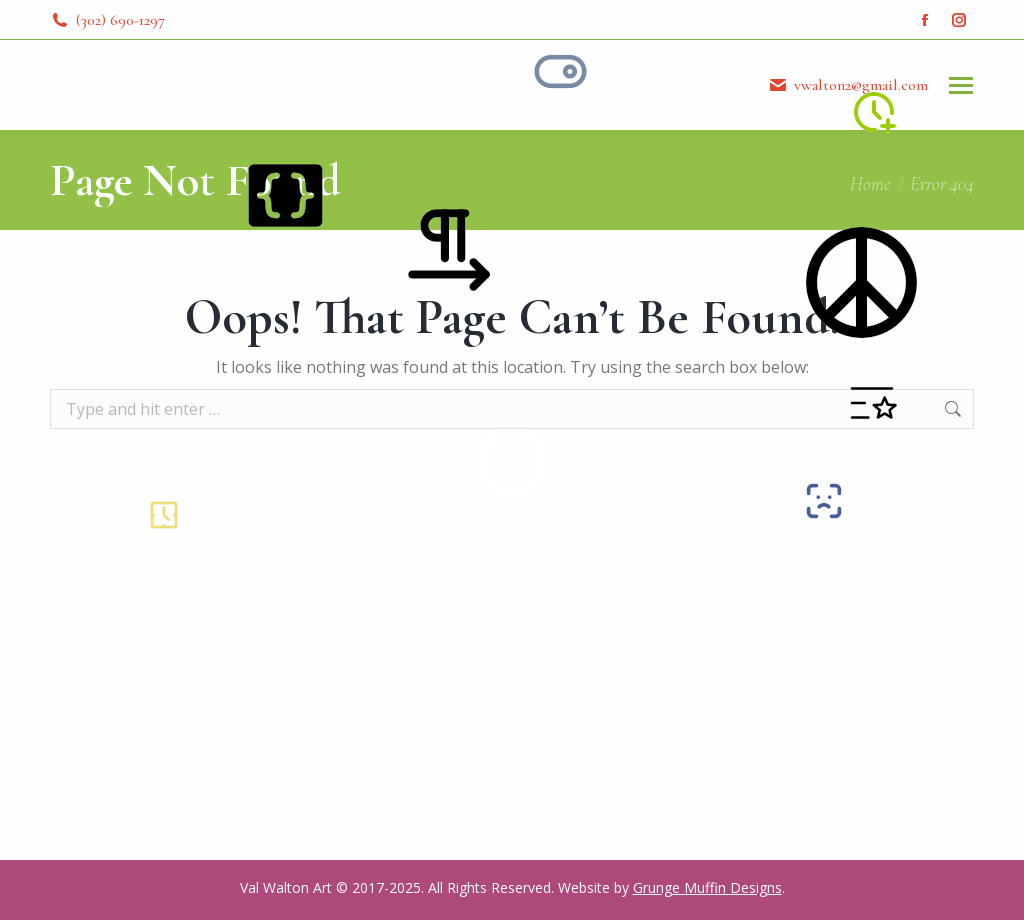 This screenshot has height=920, width=1024. Describe the element at coordinates (874, 112) in the screenshot. I see `add a new timer or alarm` at that location.